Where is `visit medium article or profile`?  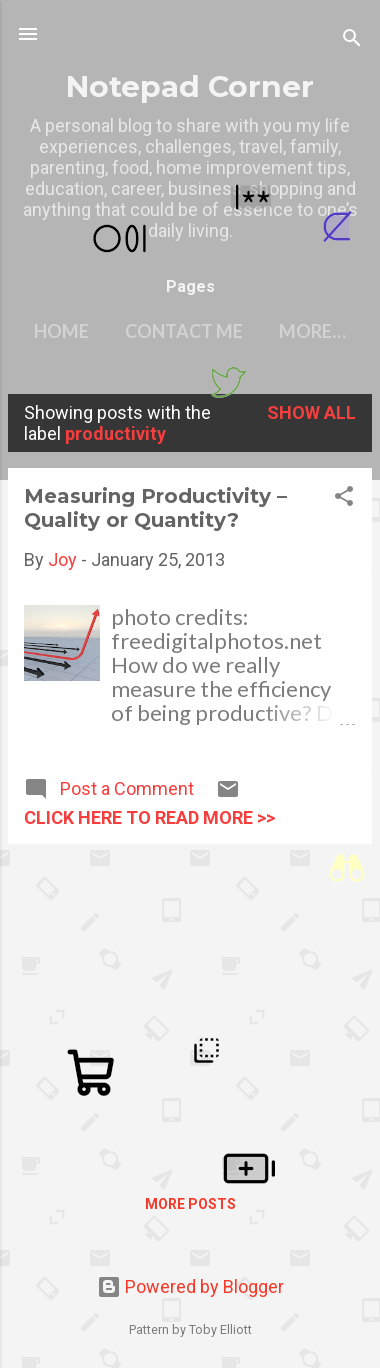
visit medium article or profile is located at coordinates (119, 238).